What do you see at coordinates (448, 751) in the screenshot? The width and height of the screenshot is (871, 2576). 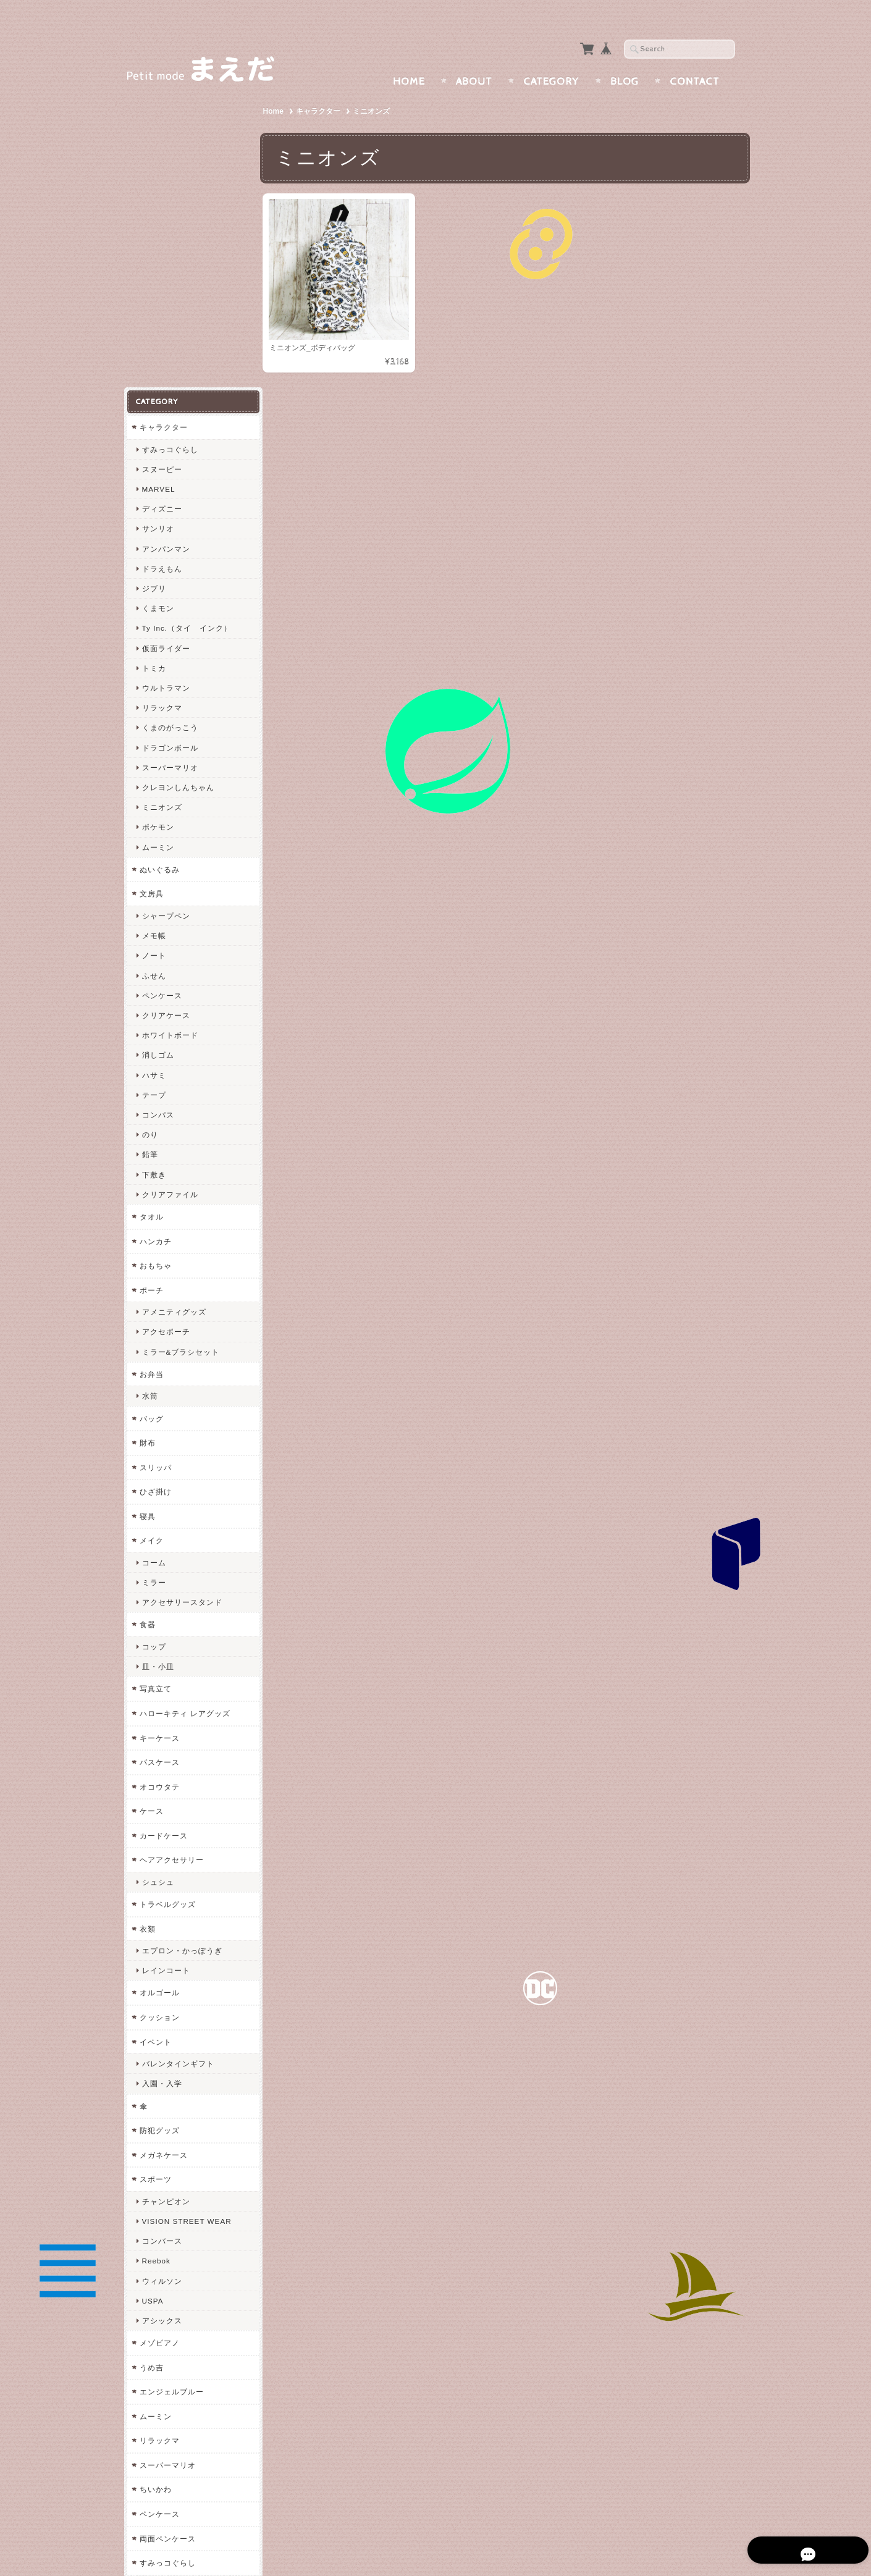 I see `spring framework logo` at bounding box center [448, 751].